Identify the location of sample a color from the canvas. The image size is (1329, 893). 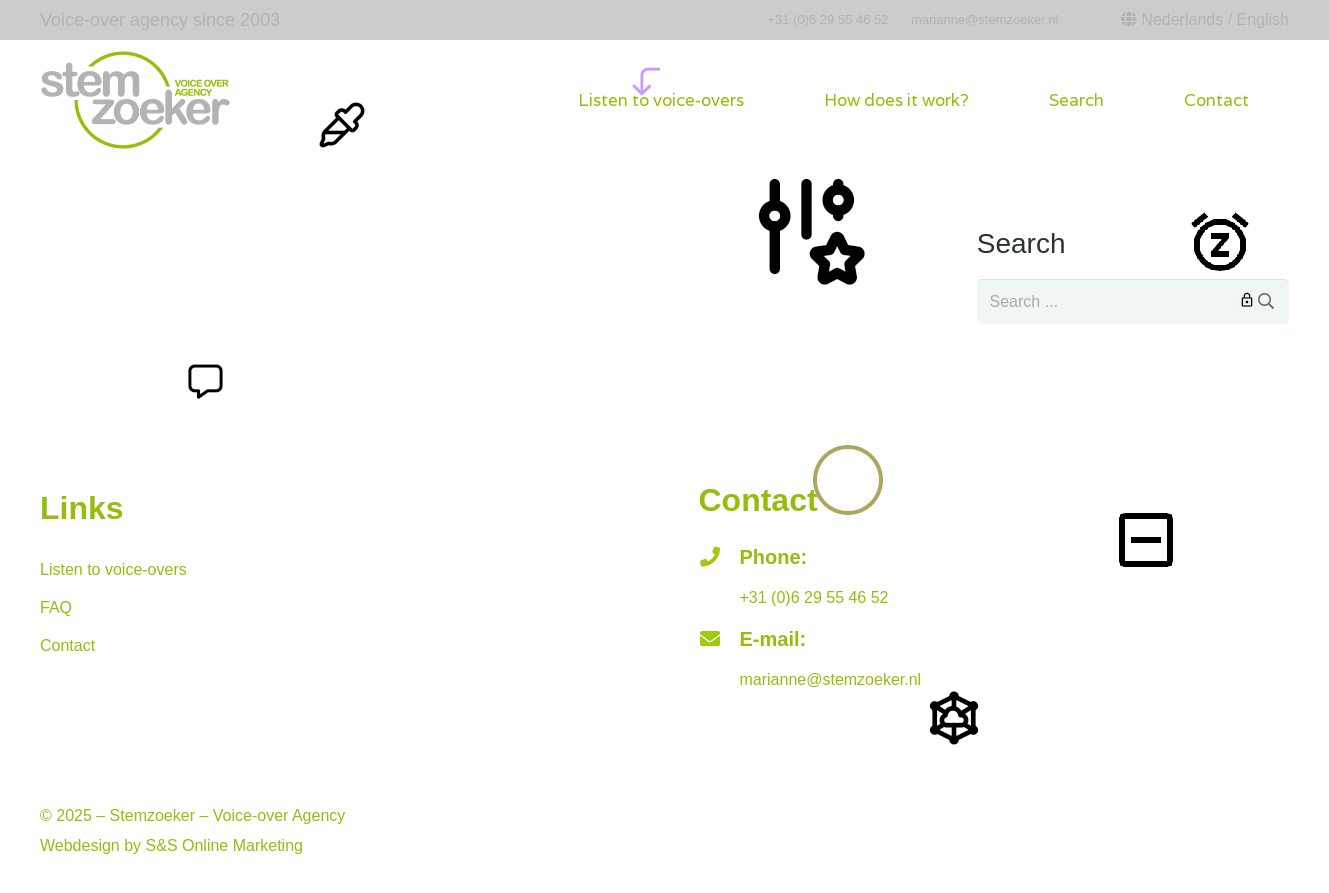
(342, 125).